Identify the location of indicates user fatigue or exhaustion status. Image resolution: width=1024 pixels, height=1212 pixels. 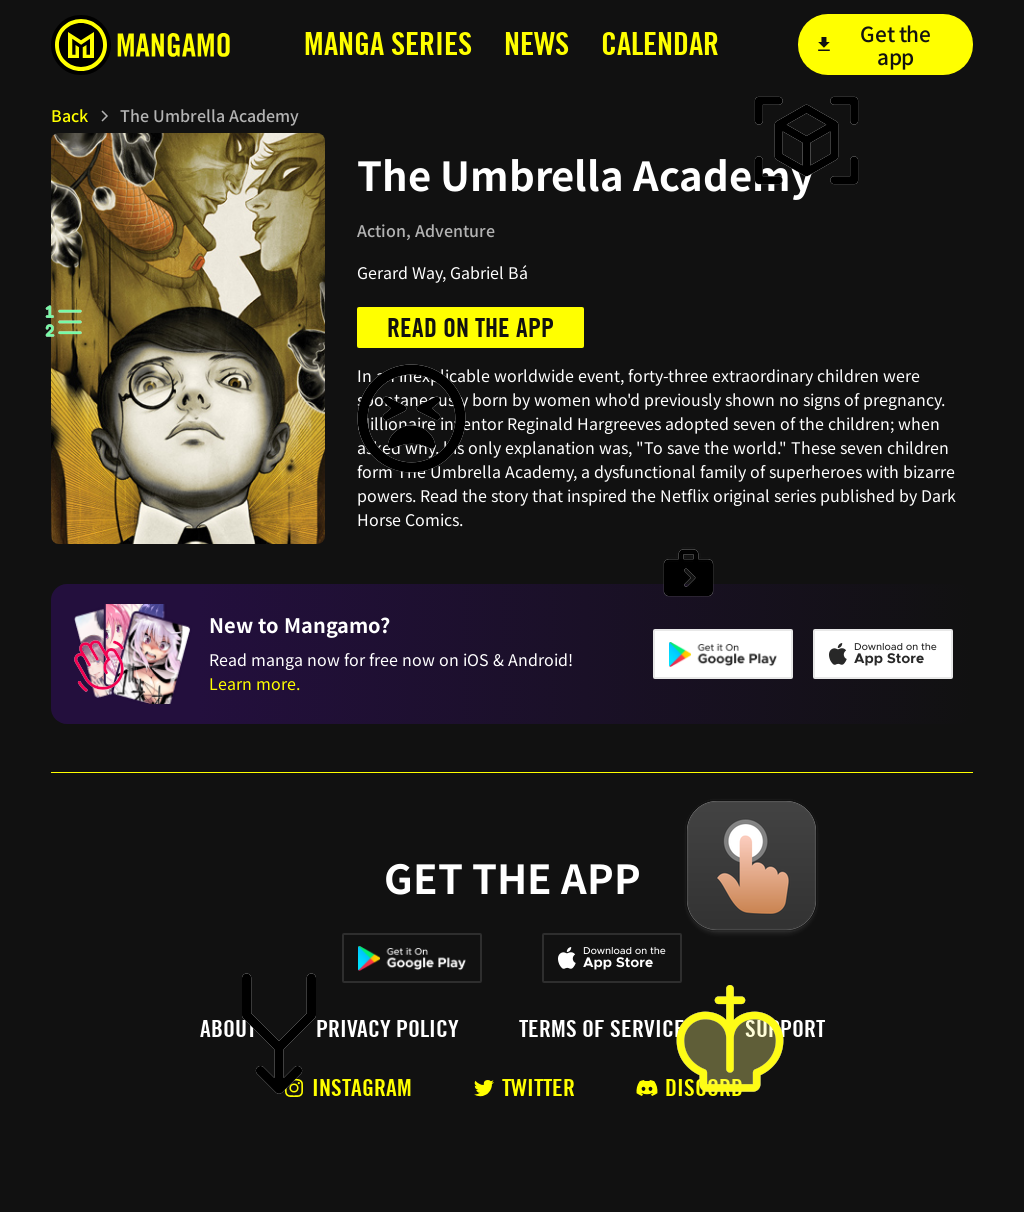
(411, 418).